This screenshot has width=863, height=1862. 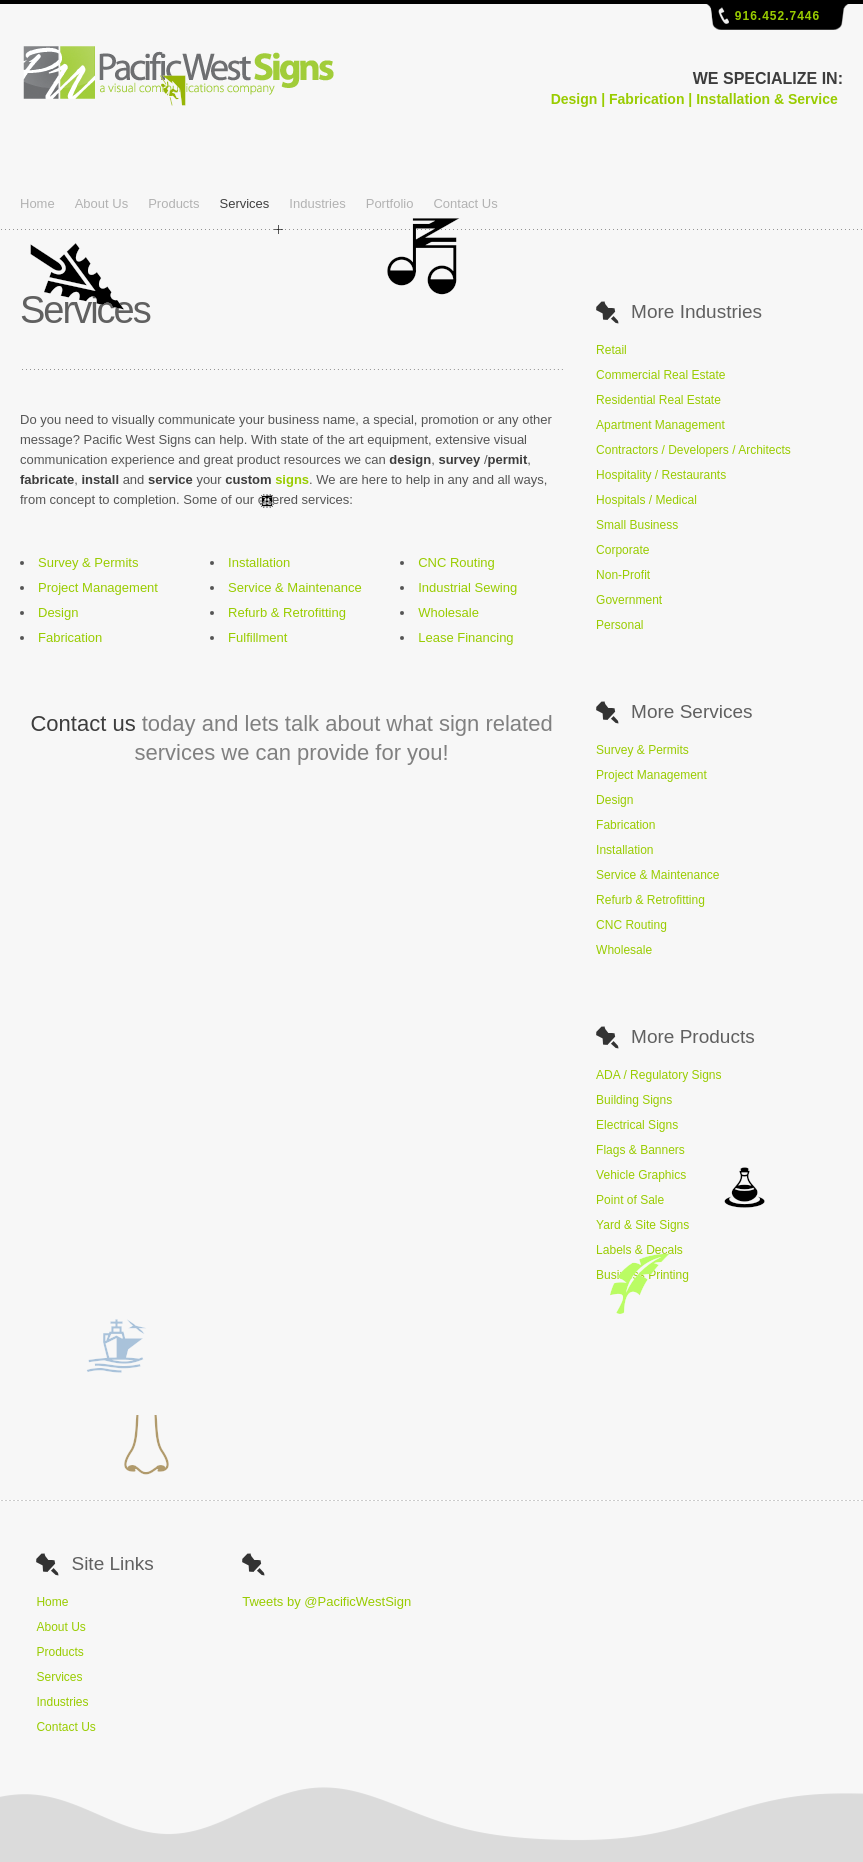 I want to click on use a potion item from inventory, so click(x=744, y=1187).